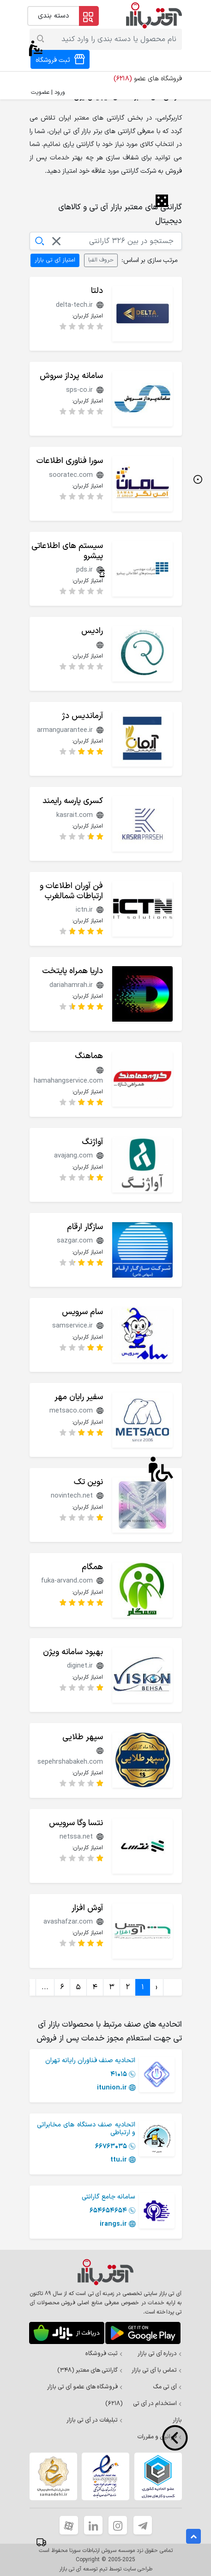 The image size is (211, 2576). I want to click on go back to the previous screen, so click(175, 2438).